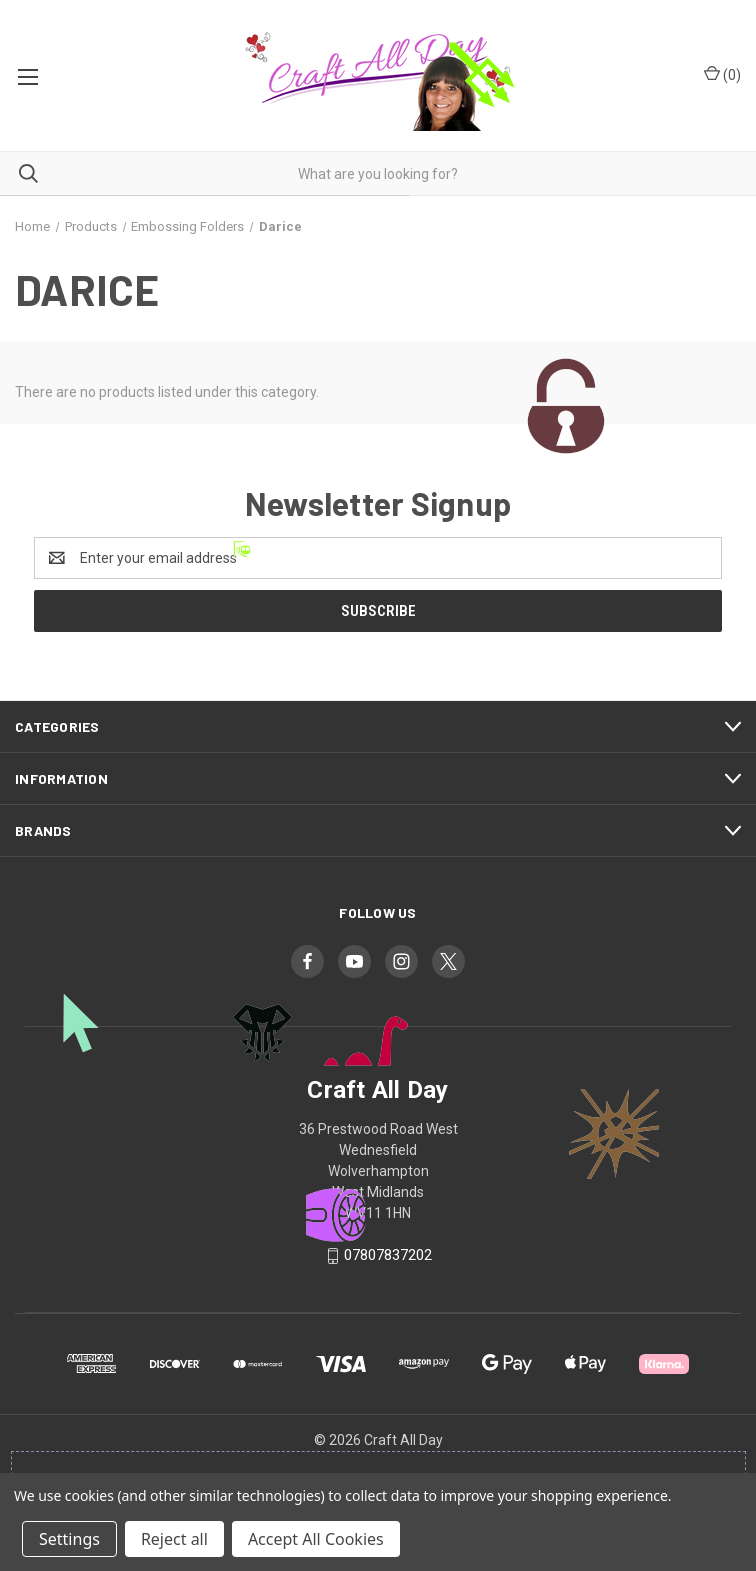 The height and width of the screenshot is (1571, 756). Describe the element at coordinates (566, 406) in the screenshot. I see `unlocked or unsecured status` at that location.